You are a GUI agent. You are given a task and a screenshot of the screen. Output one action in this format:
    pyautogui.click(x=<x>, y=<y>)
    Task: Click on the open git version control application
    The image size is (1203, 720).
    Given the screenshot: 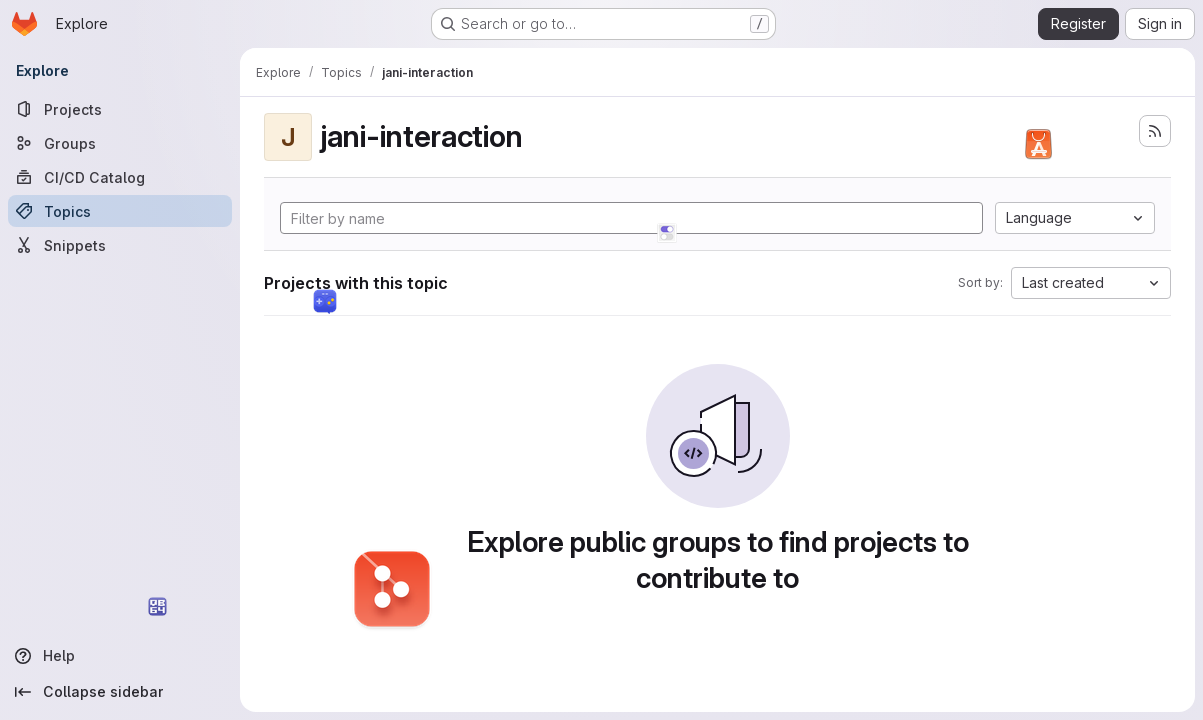 What is the action you would take?
    pyautogui.click(x=392, y=589)
    